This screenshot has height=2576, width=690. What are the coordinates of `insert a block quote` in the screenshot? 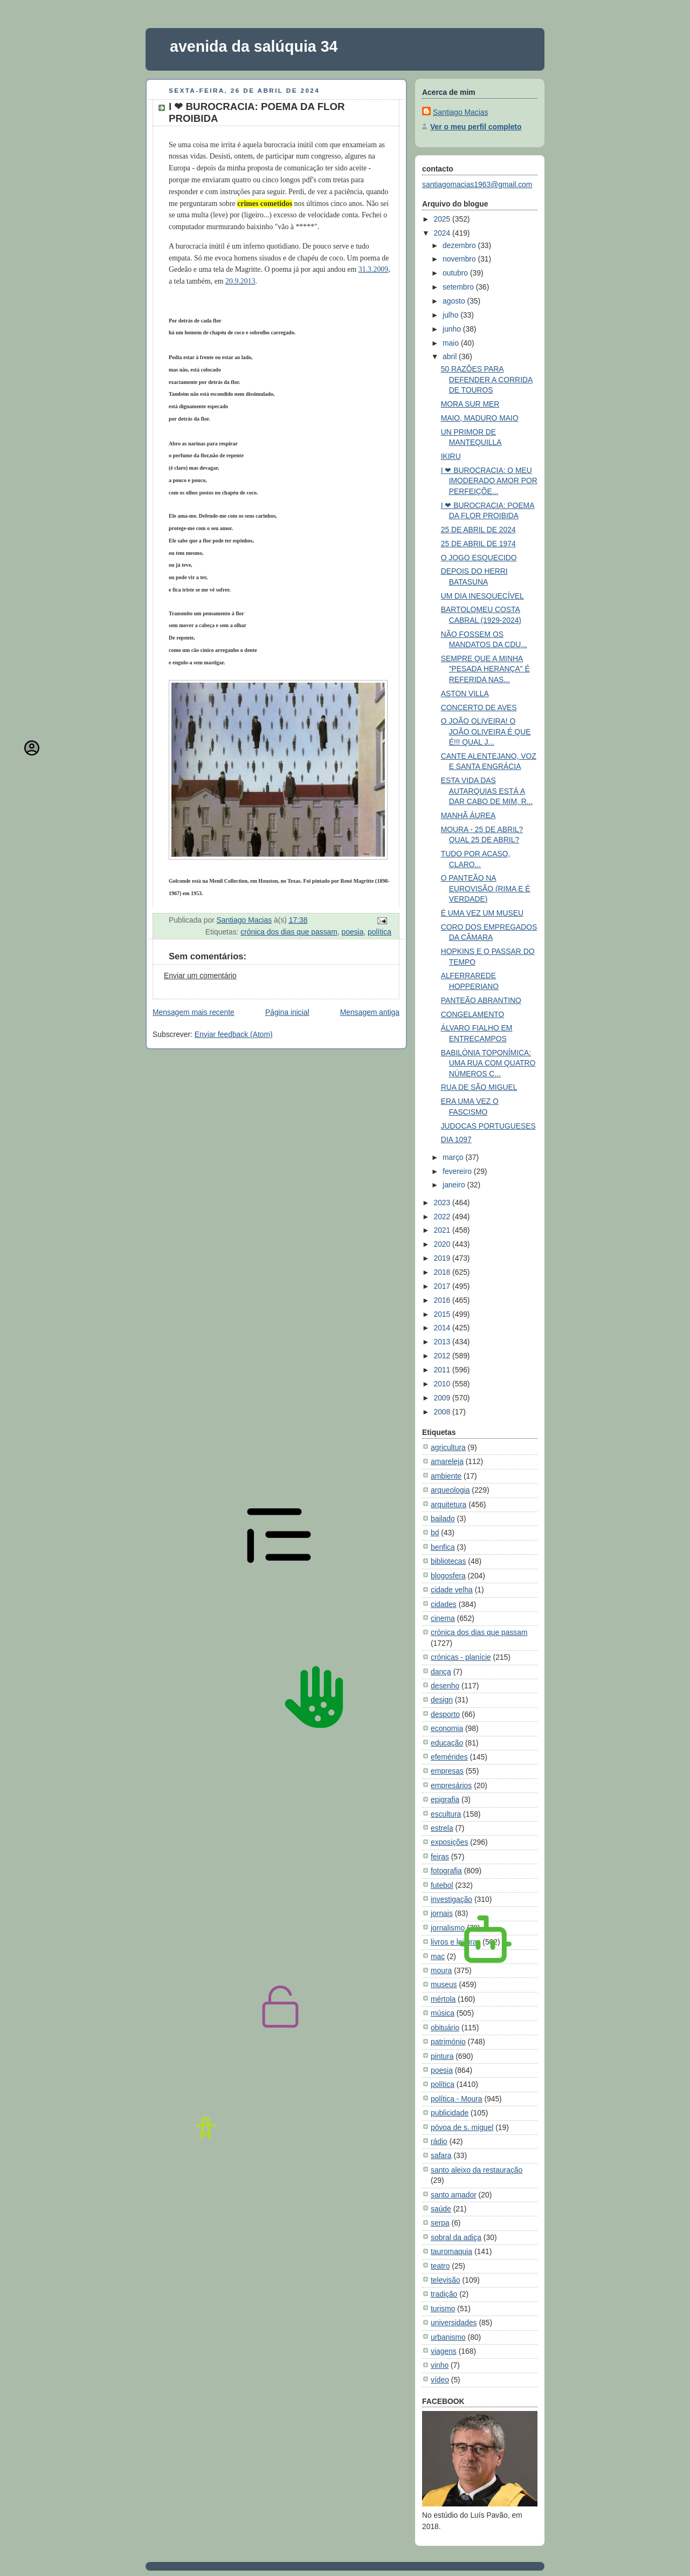 It's located at (279, 1533).